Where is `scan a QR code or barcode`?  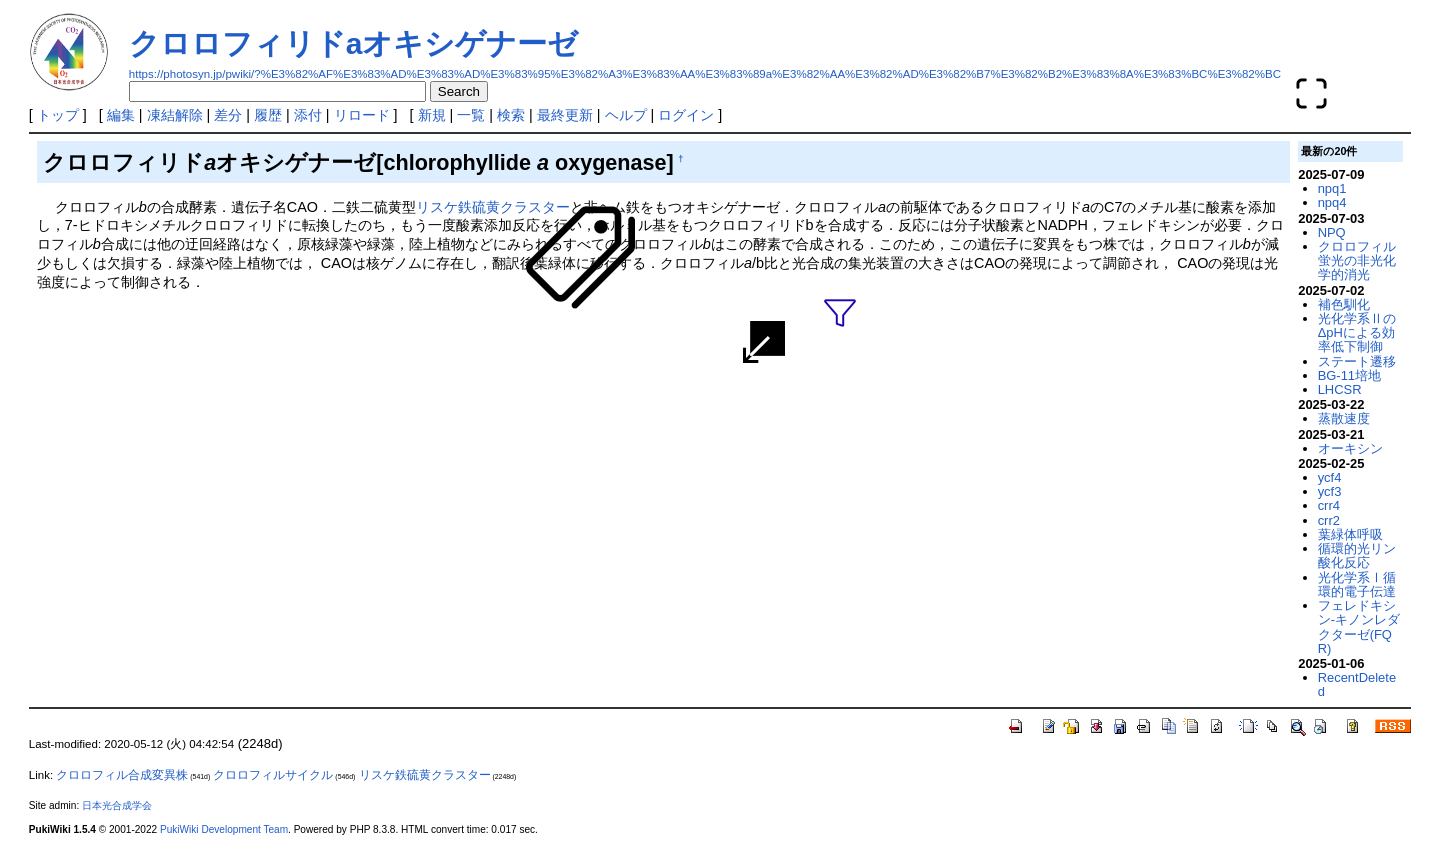
scan a QR code or barcode is located at coordinates (1311, 93).